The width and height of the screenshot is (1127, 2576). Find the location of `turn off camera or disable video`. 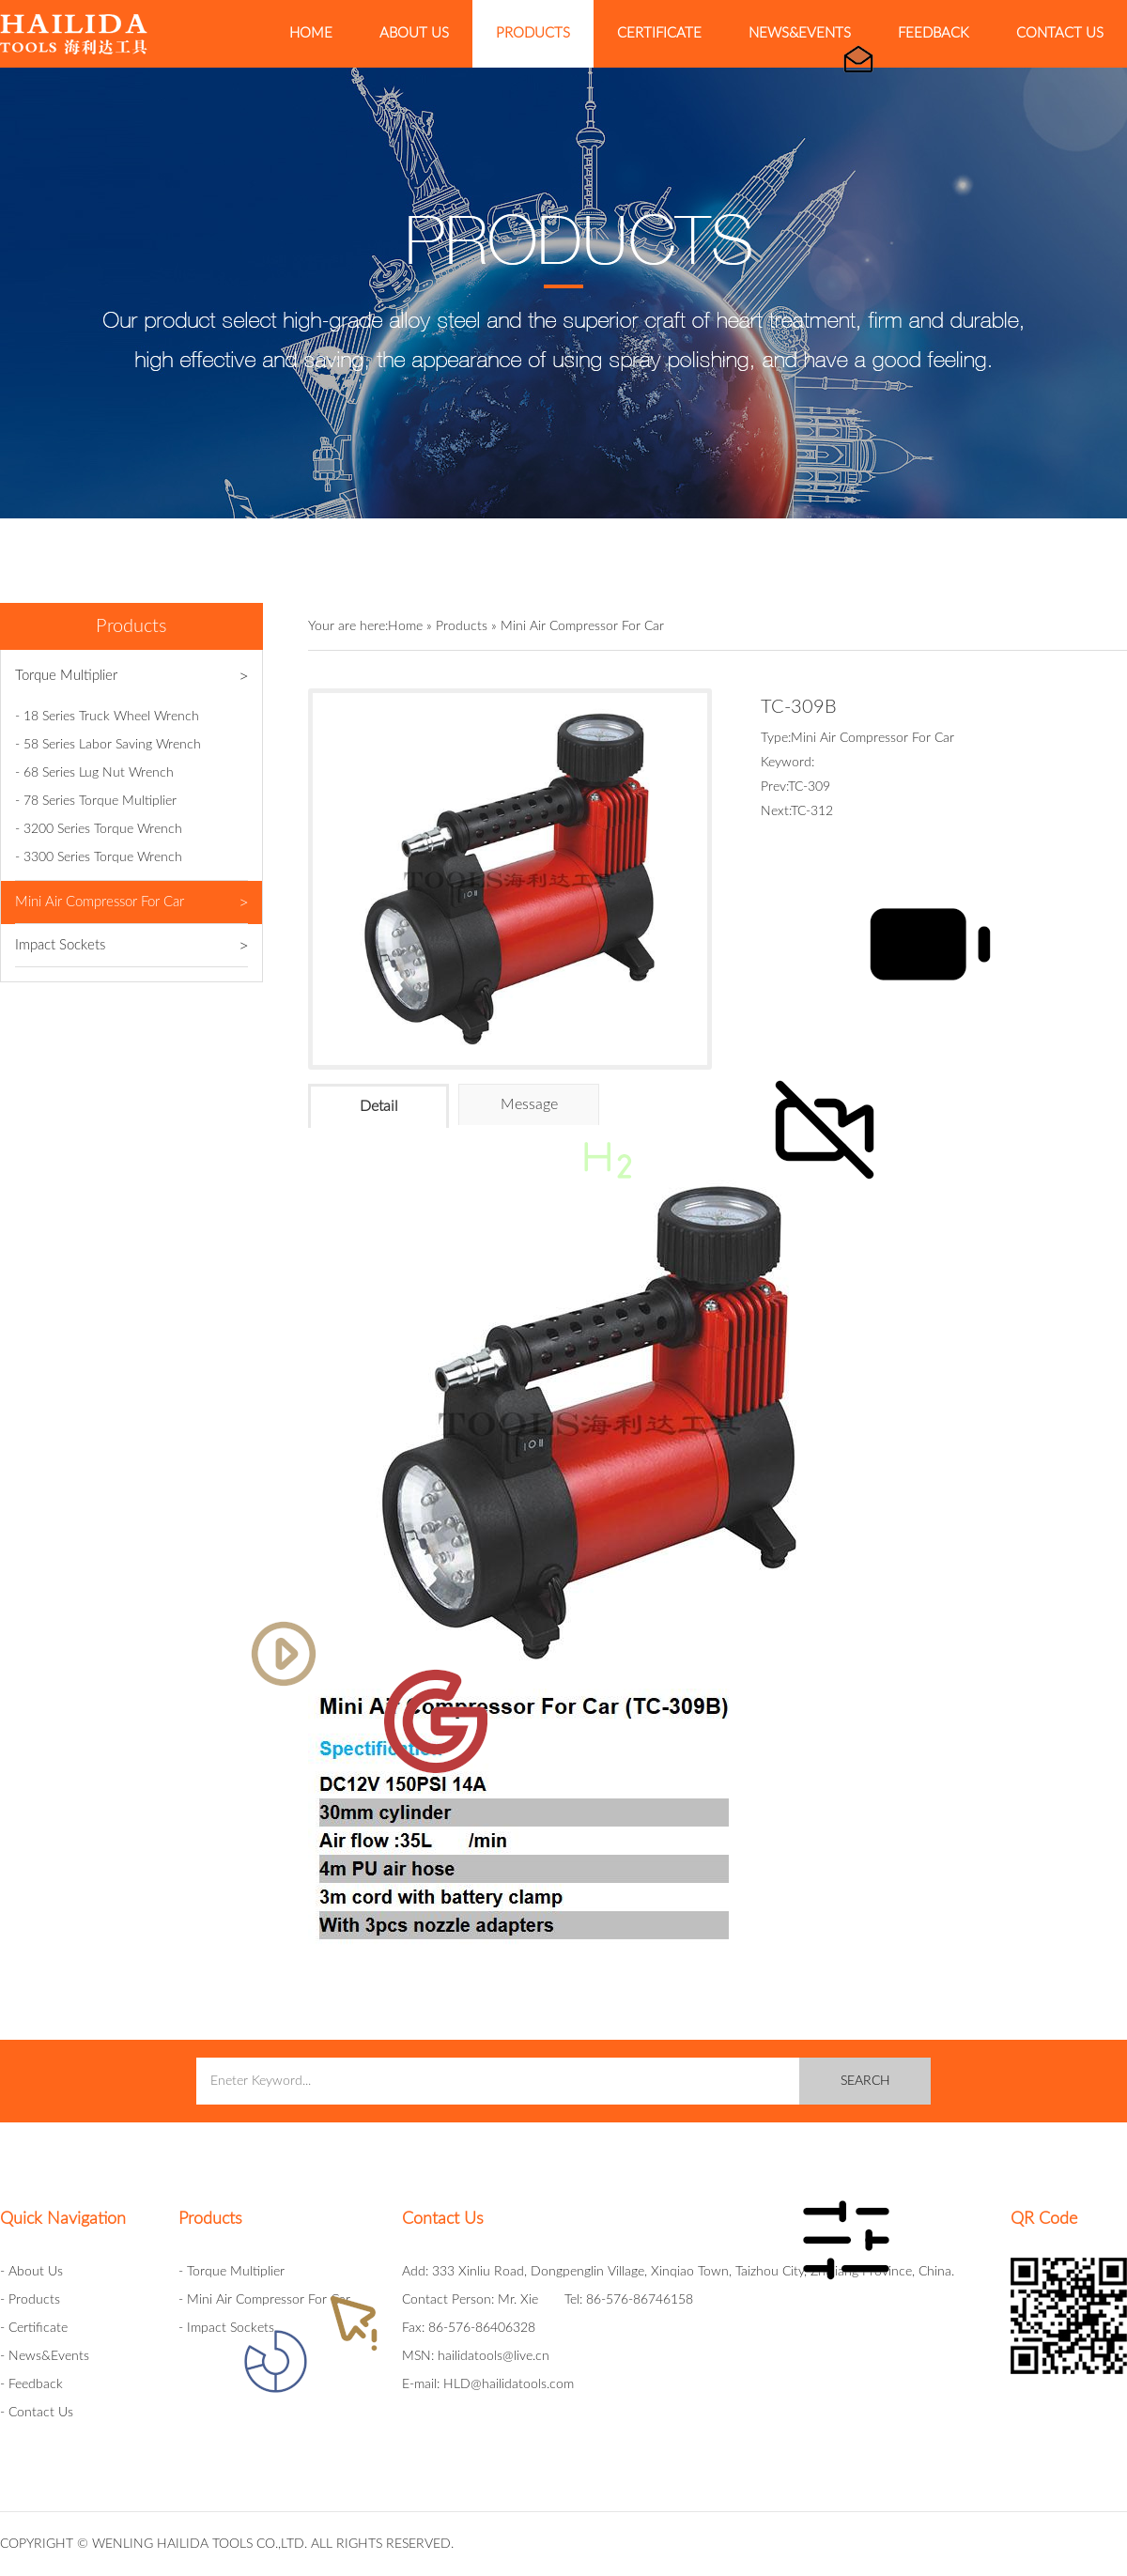

turn off camera or disable video is located at coordinates (825, 1130).